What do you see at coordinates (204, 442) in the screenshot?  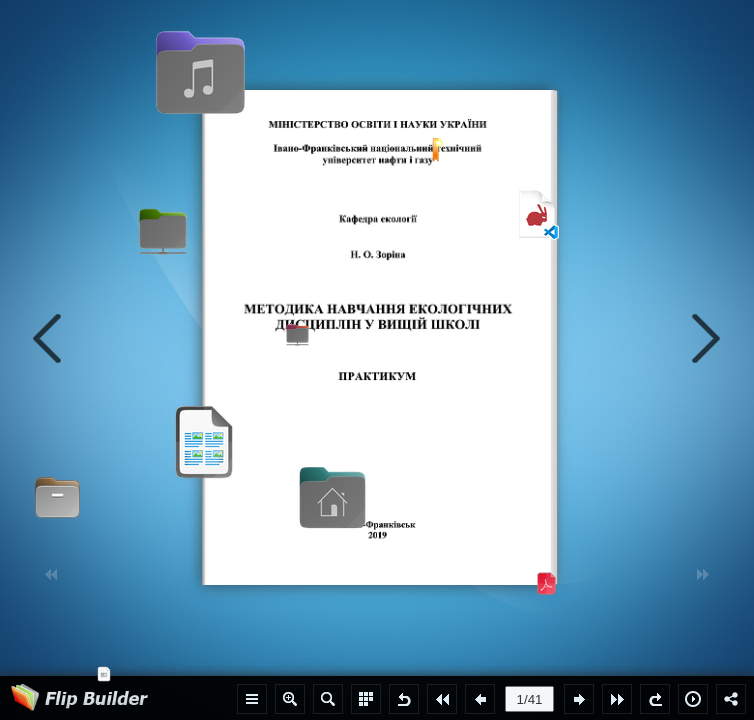 I see `libreoffice master document file type` at bounding box center [204, 442].